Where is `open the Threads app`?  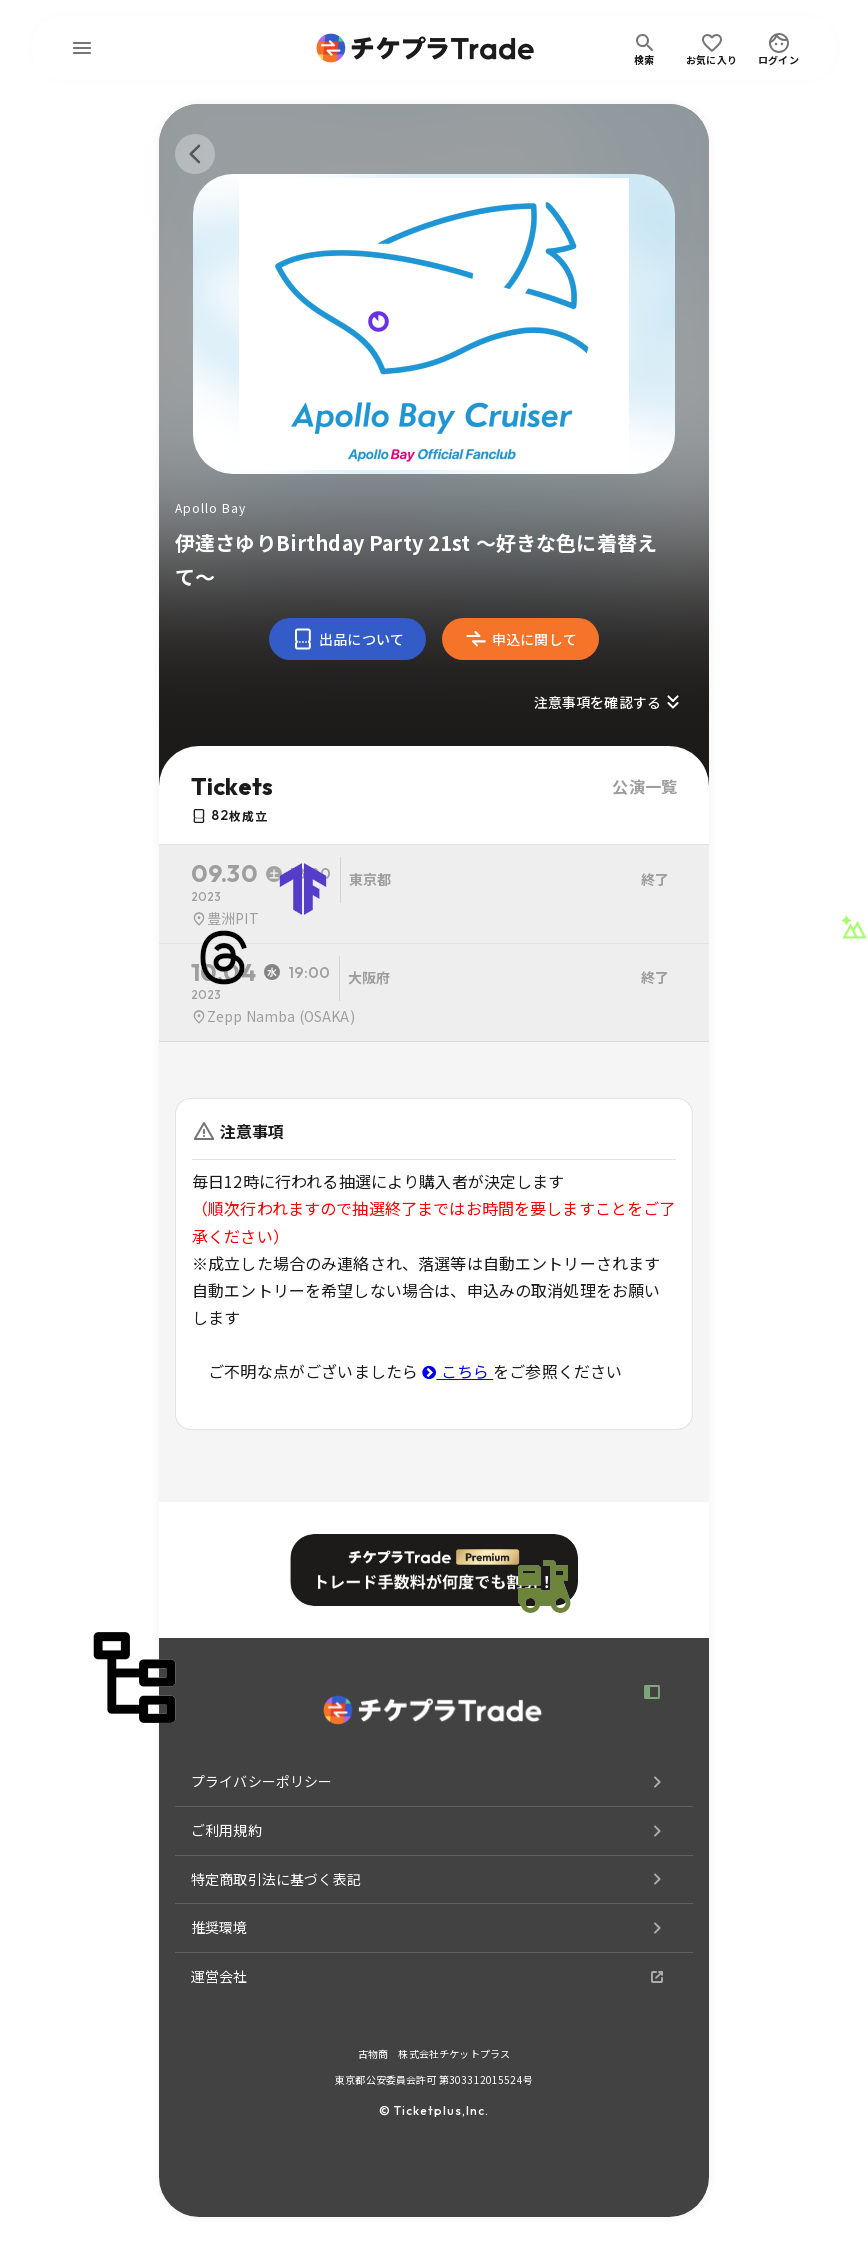
open the Threads app is located at coordinates (223, 957).